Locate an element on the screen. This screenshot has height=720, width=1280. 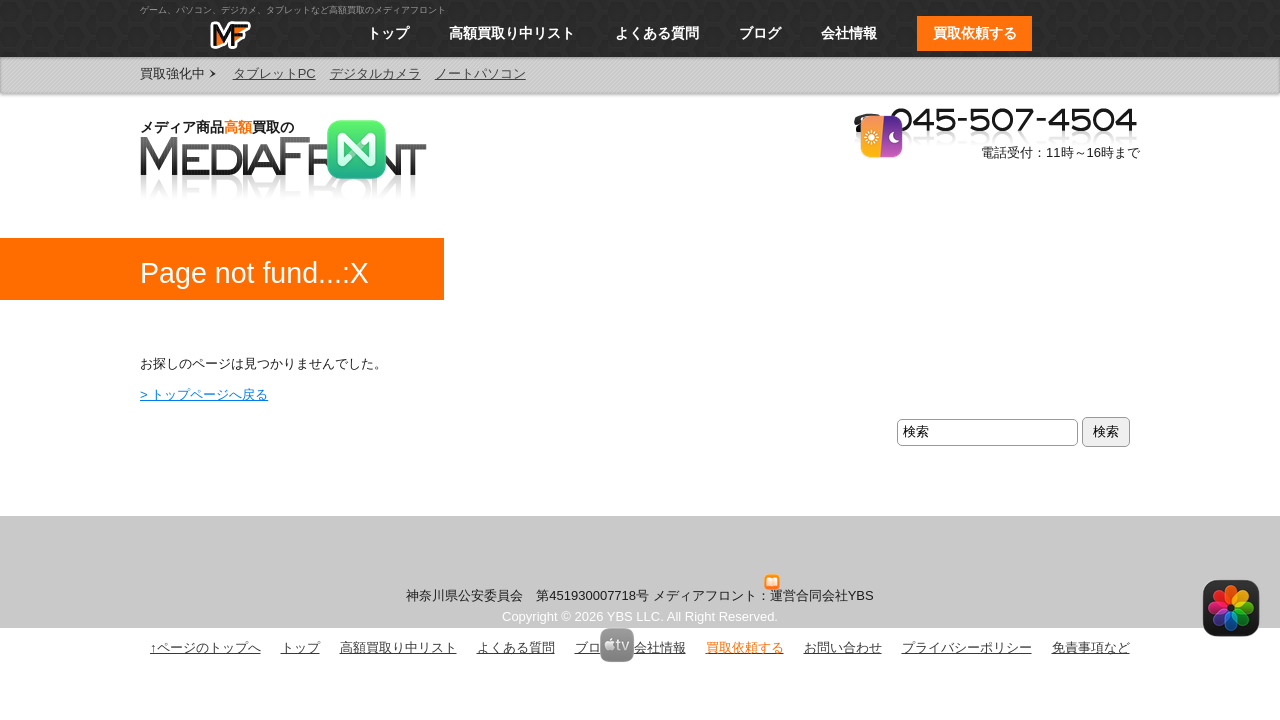
open the photos app is located at coordinates (1231, 608).